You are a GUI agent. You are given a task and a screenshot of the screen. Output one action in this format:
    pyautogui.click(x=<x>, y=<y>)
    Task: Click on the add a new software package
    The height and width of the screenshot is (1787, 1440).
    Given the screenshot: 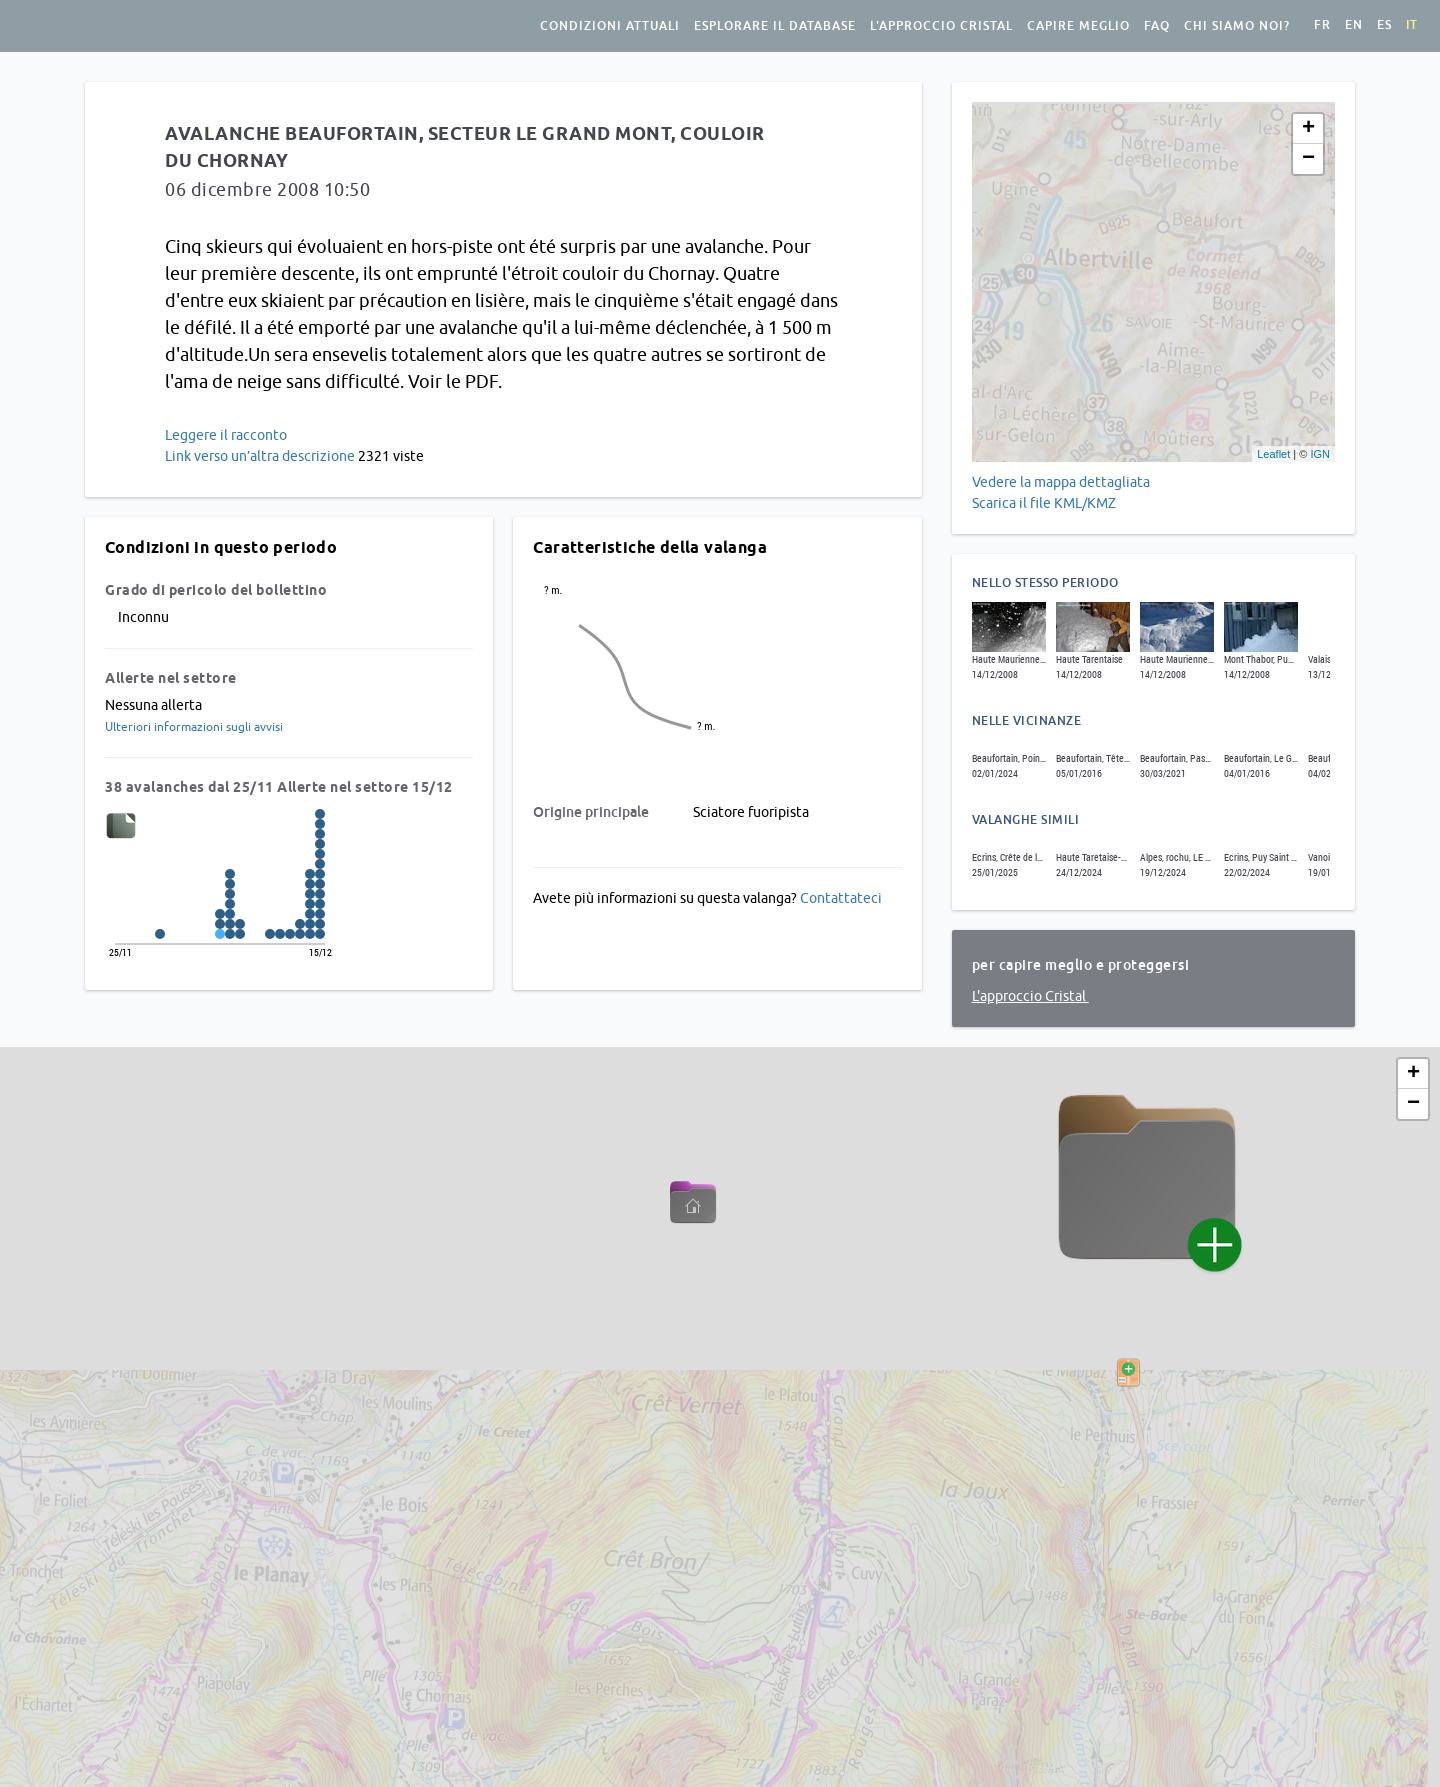 What is the action you would take?
    pyautogui.click(x=1128, y=1372)
    